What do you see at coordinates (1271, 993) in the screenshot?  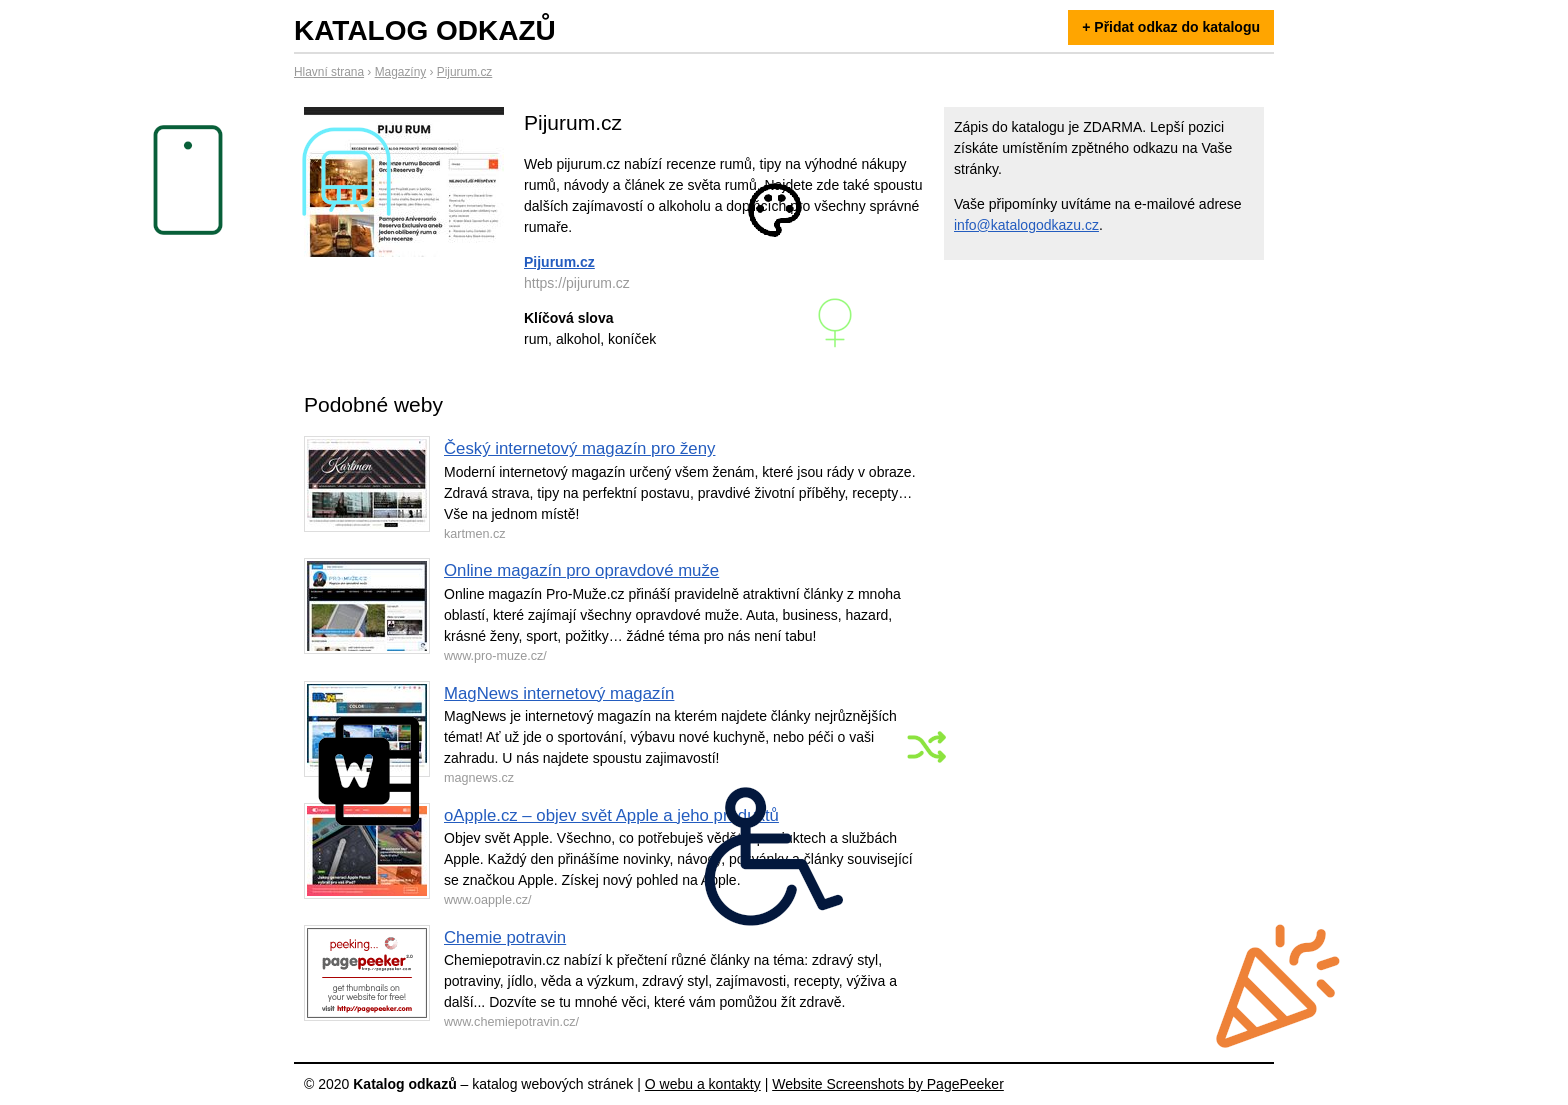 I see `indicates a celebration or achievement` at bounding box center [1271, 993].